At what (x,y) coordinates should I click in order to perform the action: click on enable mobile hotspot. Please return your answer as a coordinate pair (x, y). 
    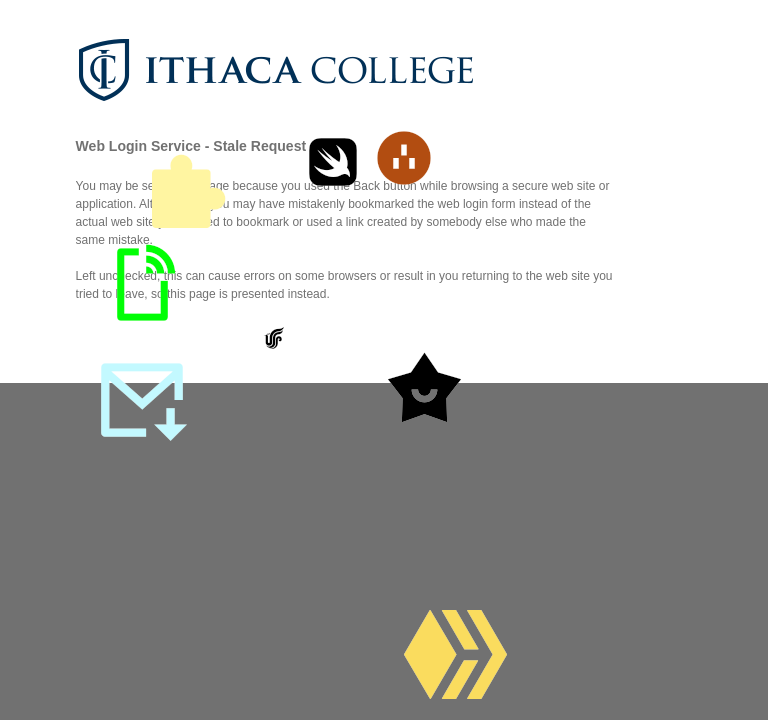
    Looking at the image, I should click on (142, 284).